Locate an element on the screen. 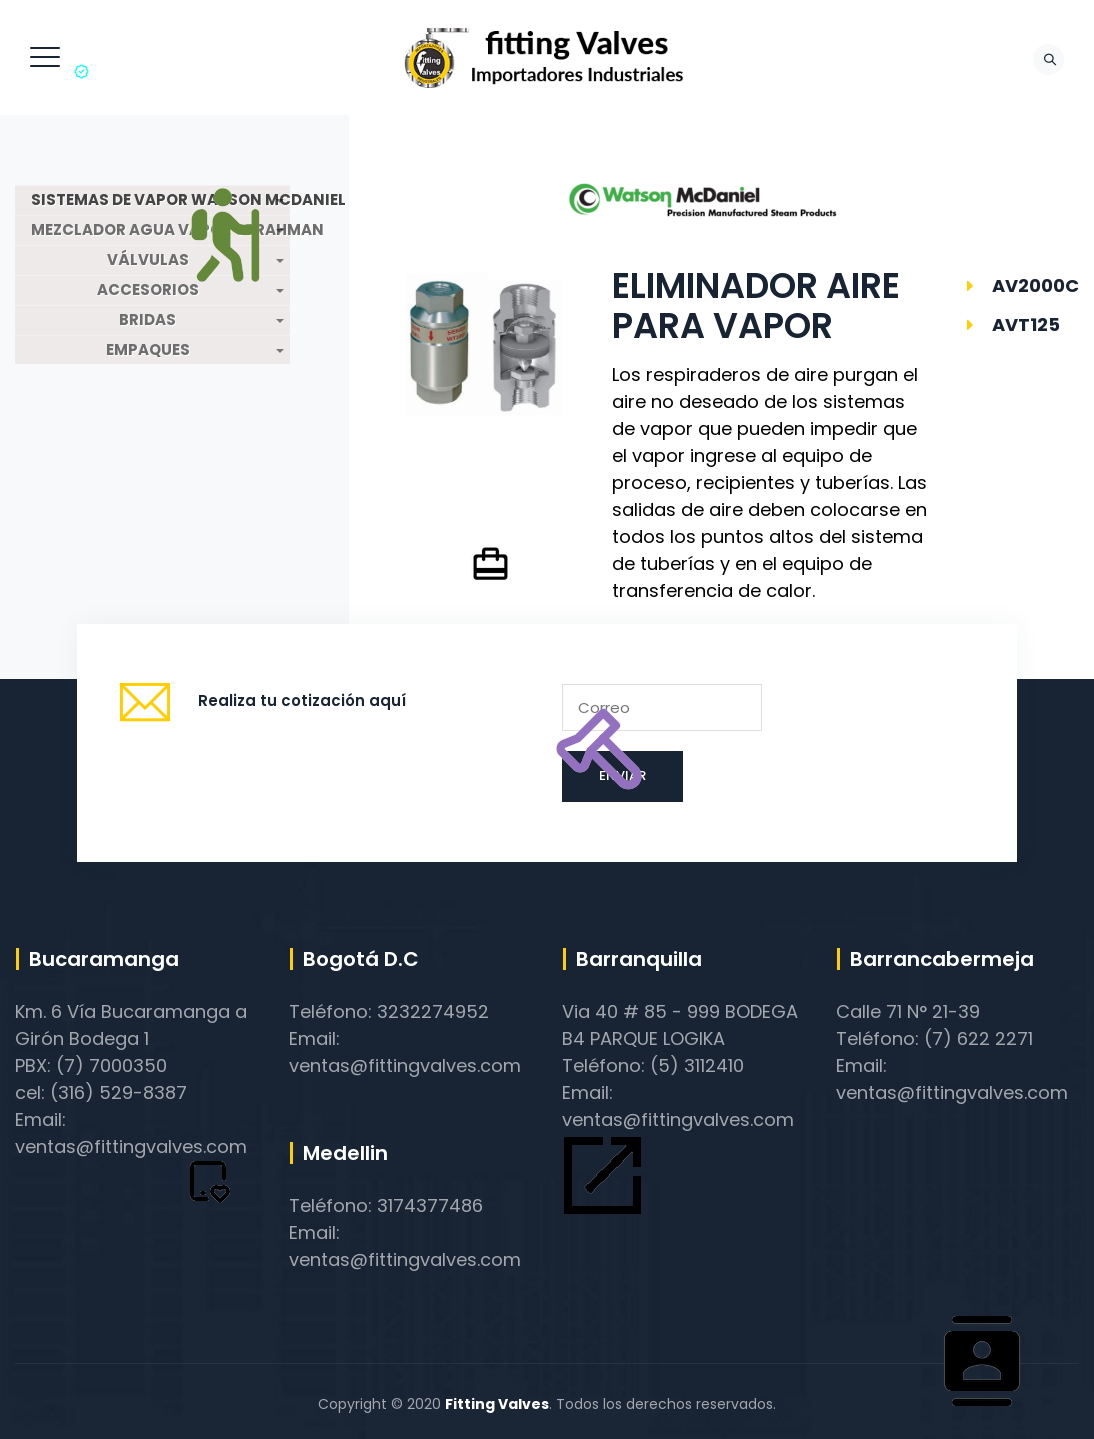 This screenshot has width=1094, height=1439. access crafting or woodcutting tools is located at coordinates (599, 751).